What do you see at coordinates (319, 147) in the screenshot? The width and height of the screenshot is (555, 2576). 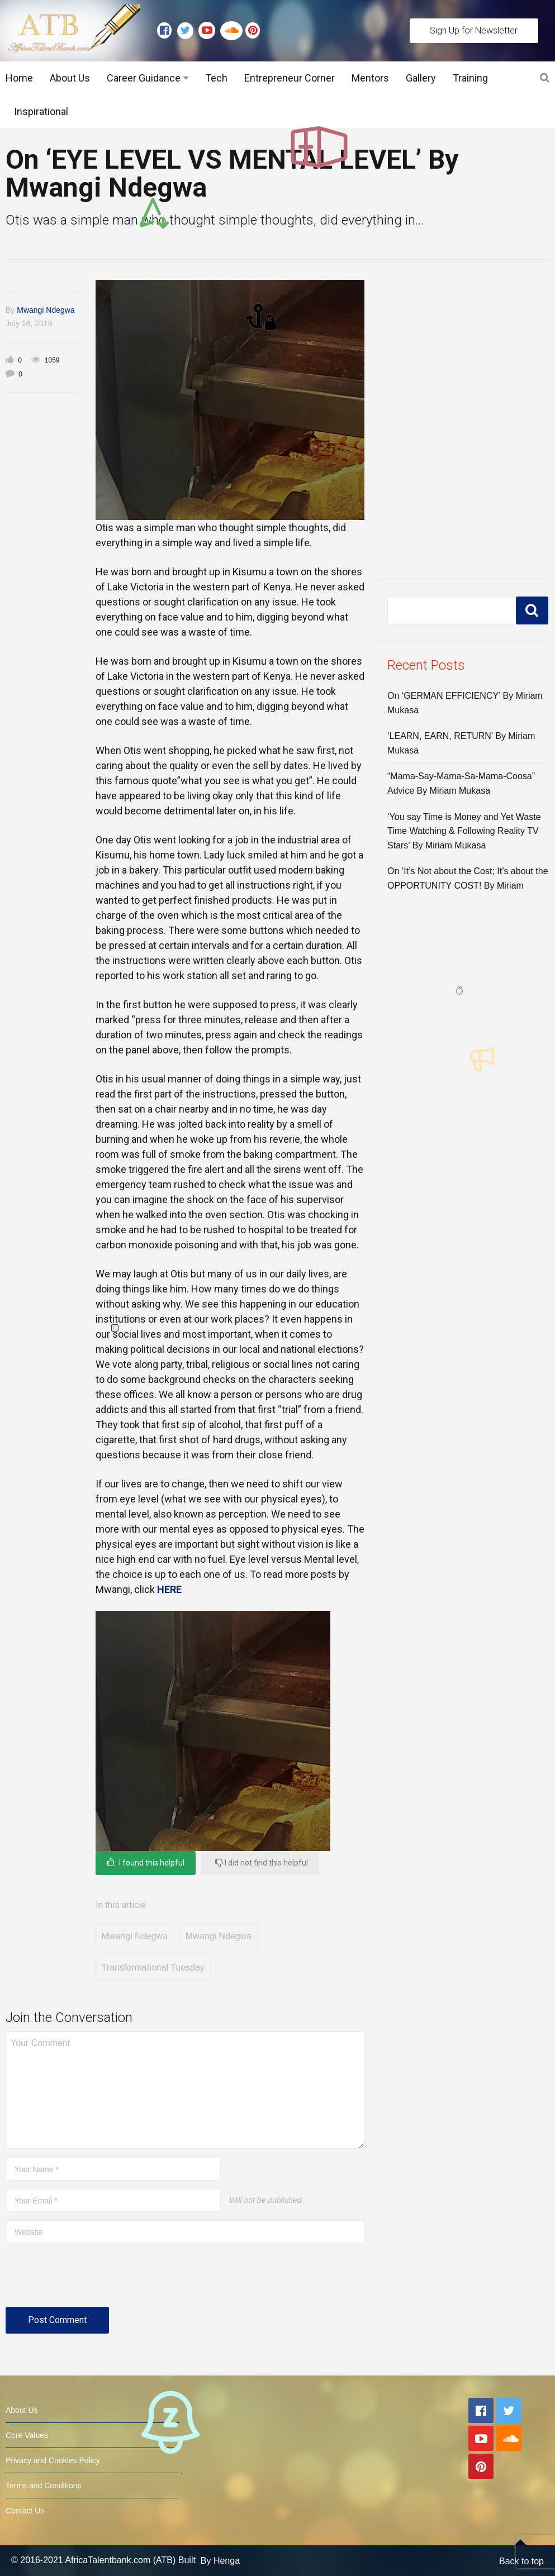 I see `view shipping or freight details` at bounding box center [319, 147].